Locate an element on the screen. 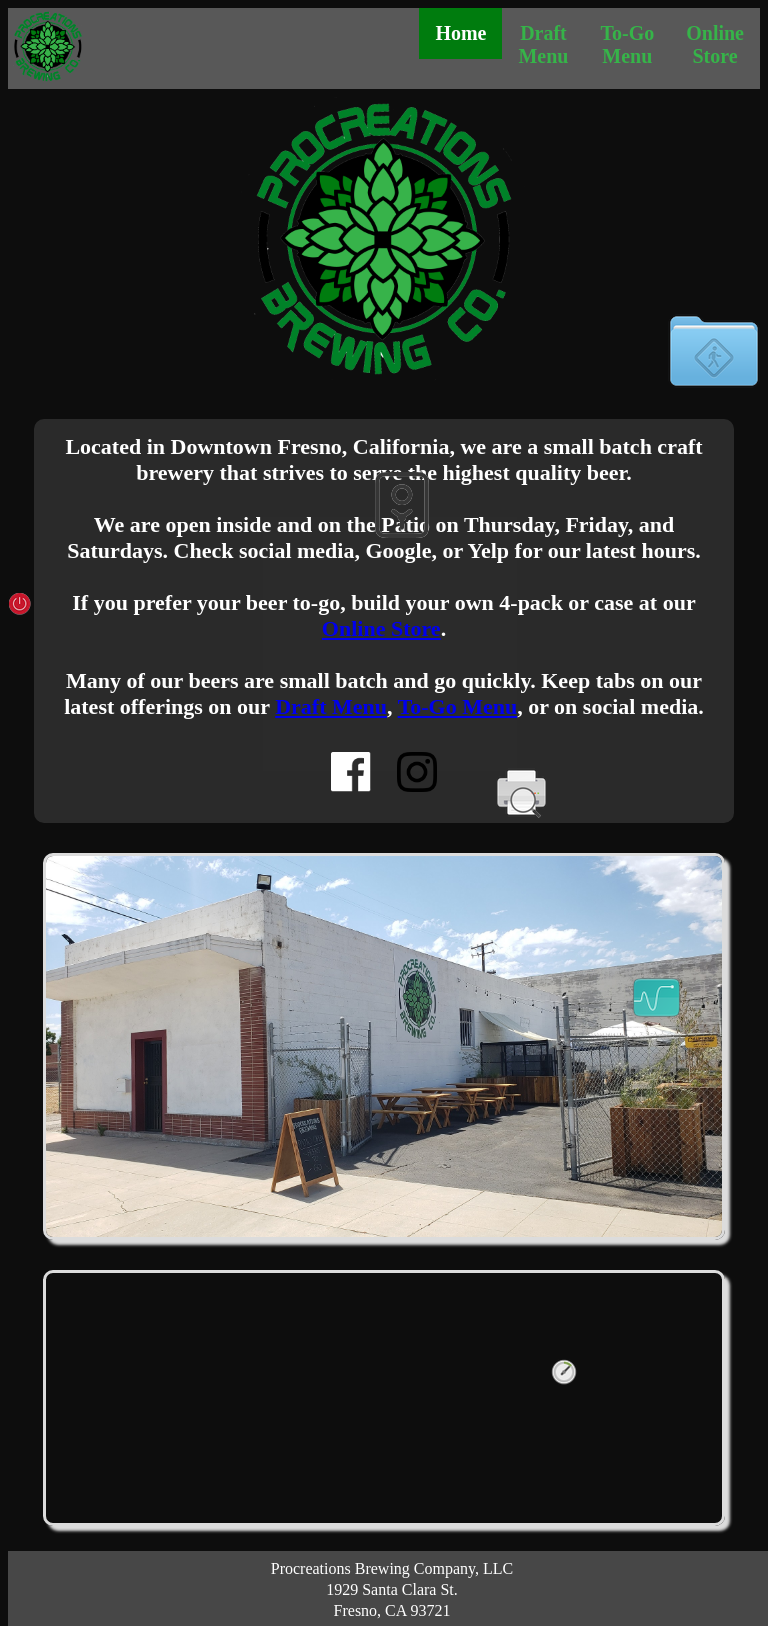 The height and width of the screenshot is (1626, 768). open sysprof system profiler is located at coordinates (564, 1372).